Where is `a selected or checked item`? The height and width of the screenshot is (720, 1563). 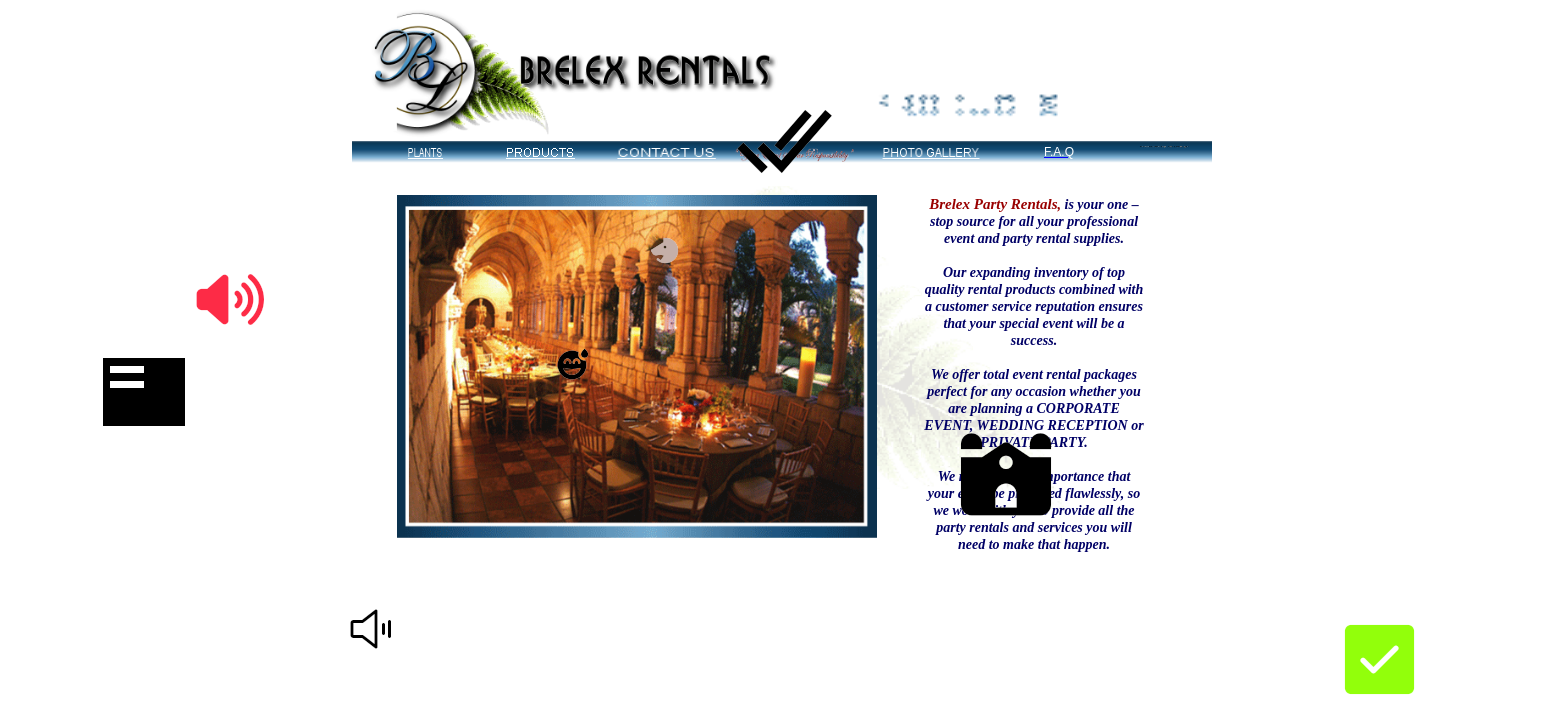 a selected or checked item is located at coordinates (1379, 659).